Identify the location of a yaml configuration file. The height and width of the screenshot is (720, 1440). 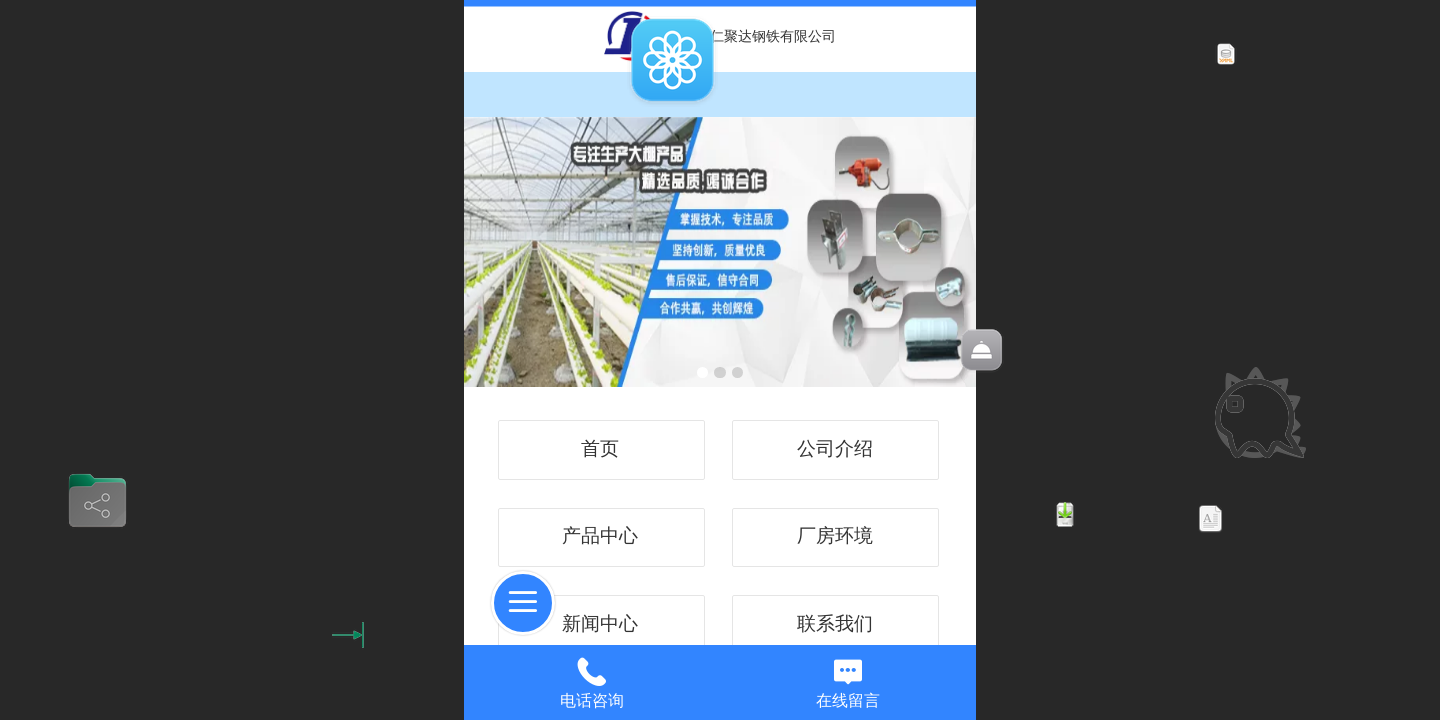
(1226, 54).